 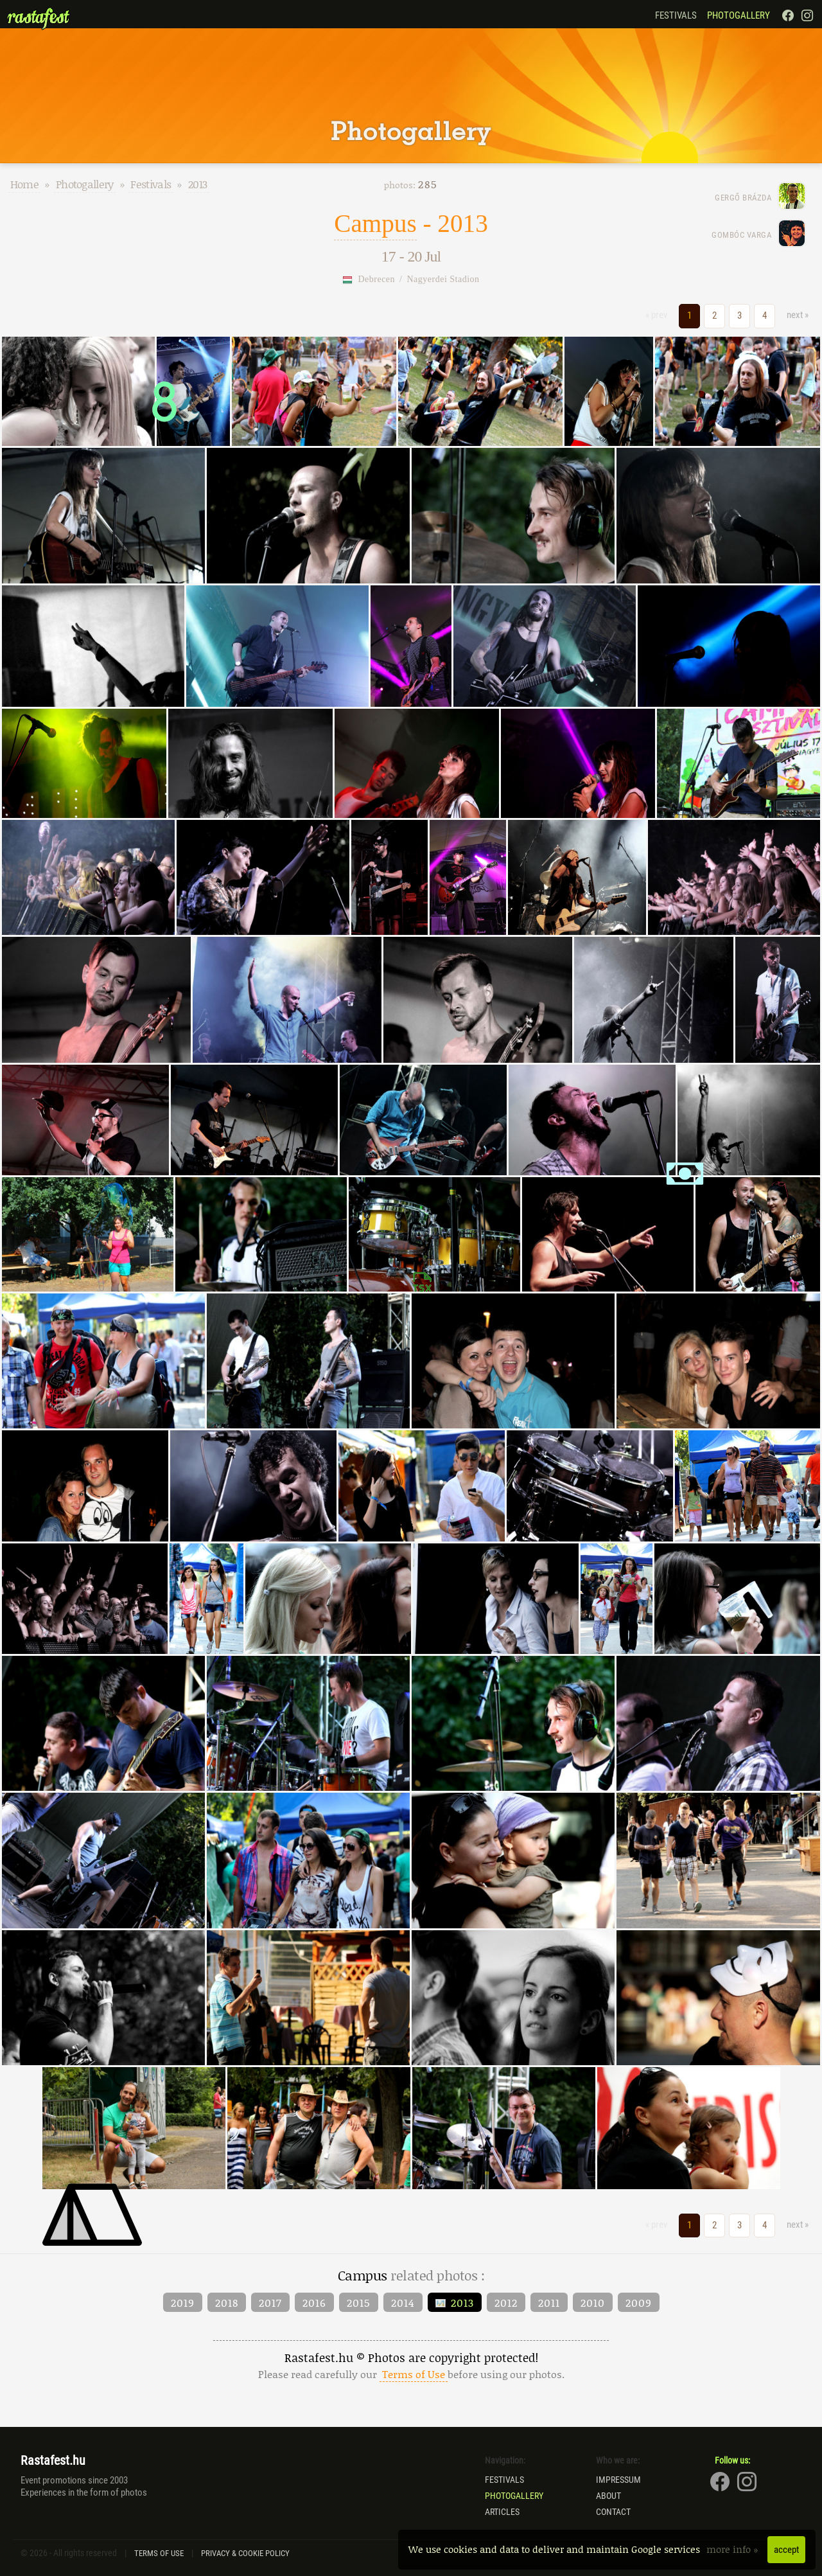 I want to click on view your account balance, so click(x=685, y=1173).